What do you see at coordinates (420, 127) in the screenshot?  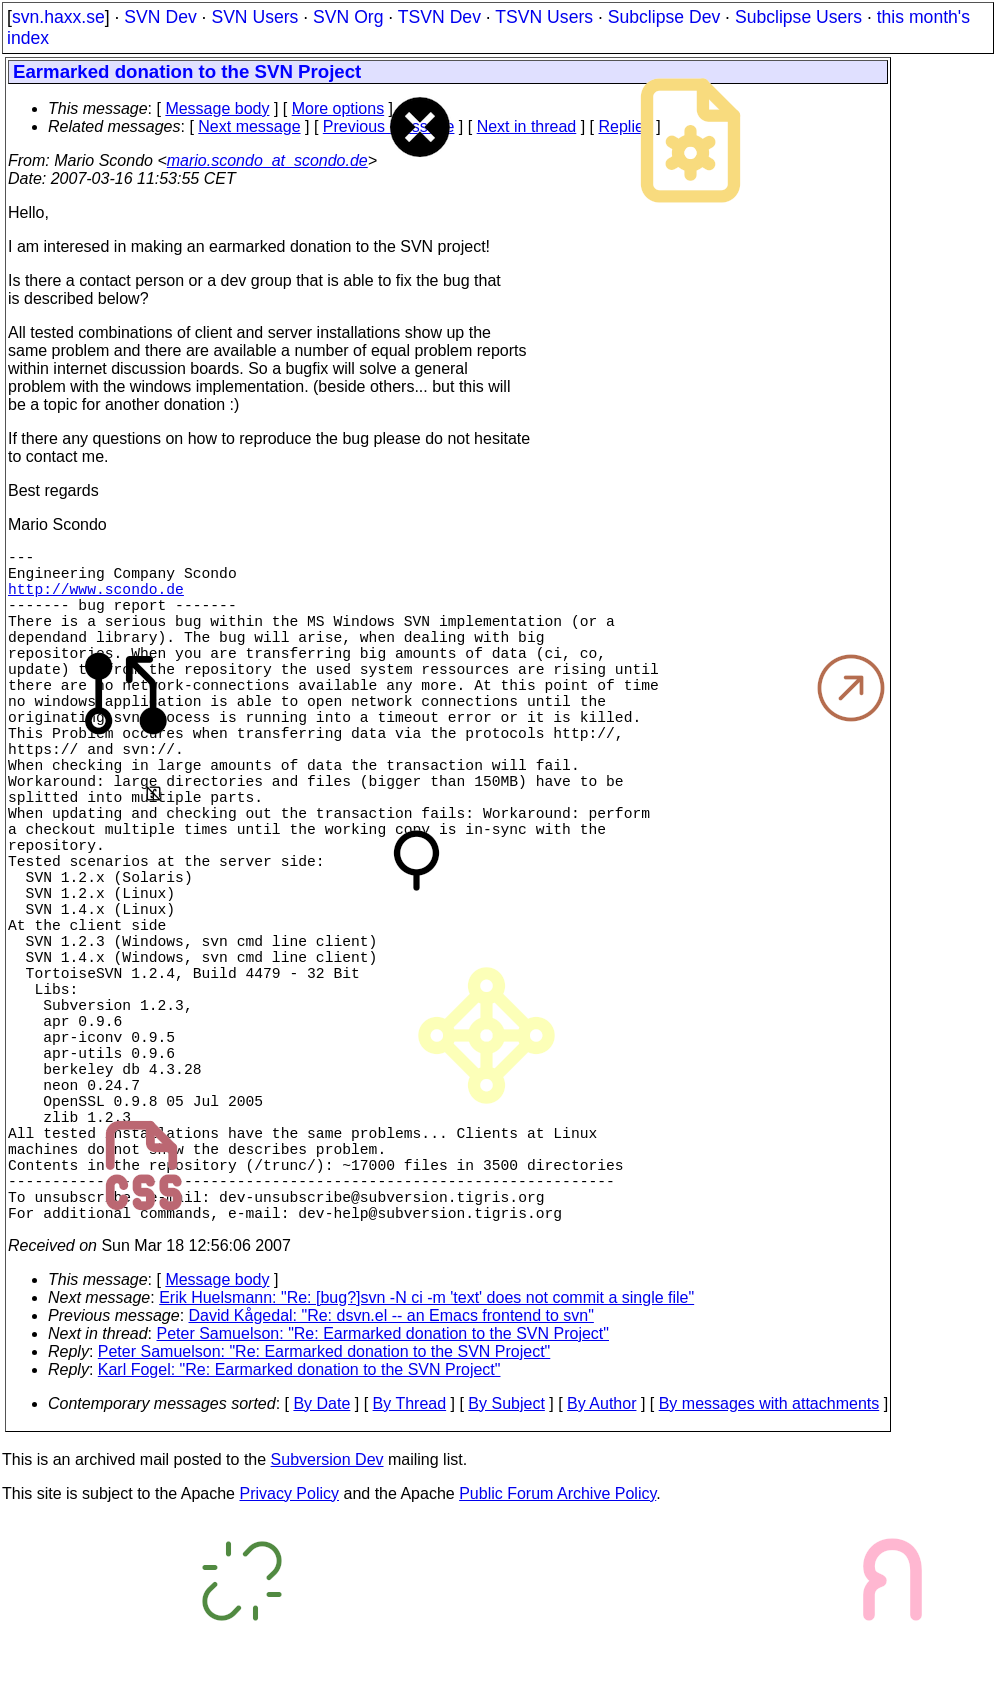 I see `cancel or close the current action` at bounding box center [420, 127].